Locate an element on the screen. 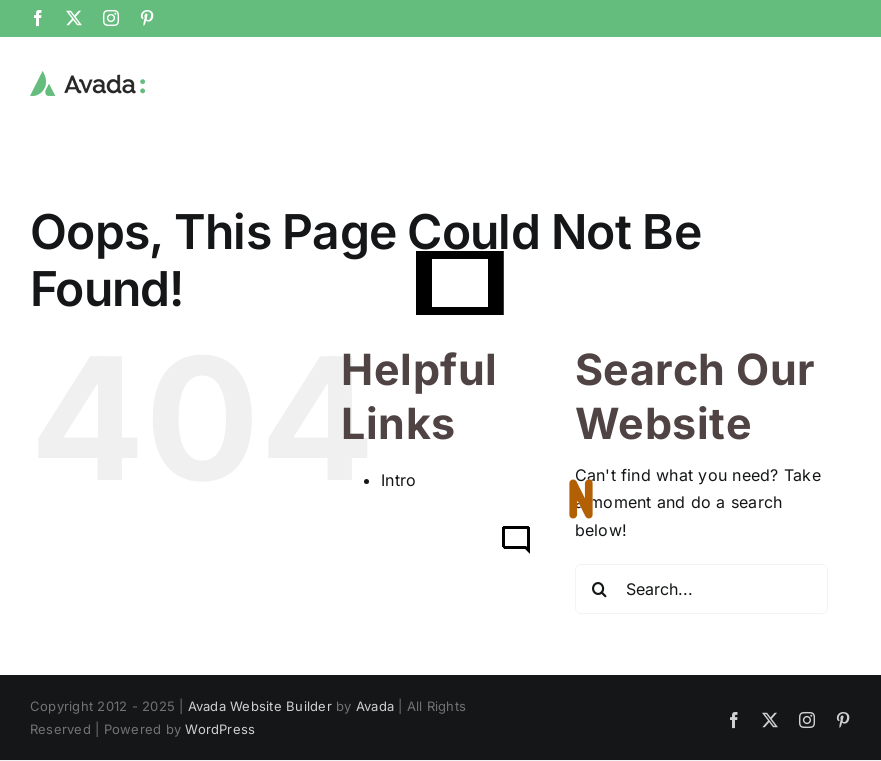 This screenshot has width=881, height=761. open comments or discussion thread is located at coordinates (516, 540).